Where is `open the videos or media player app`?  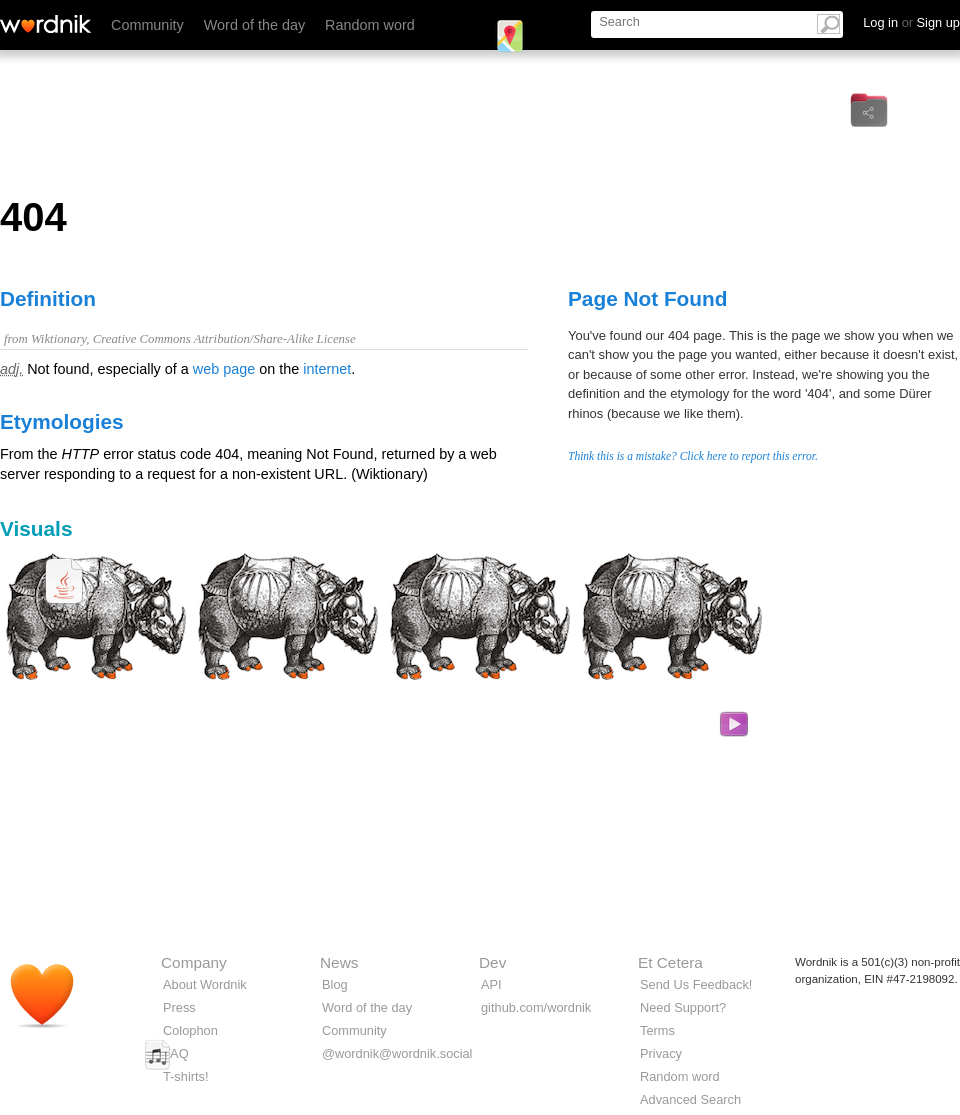
open the videos or media player app is located at coordinates (734, 724).